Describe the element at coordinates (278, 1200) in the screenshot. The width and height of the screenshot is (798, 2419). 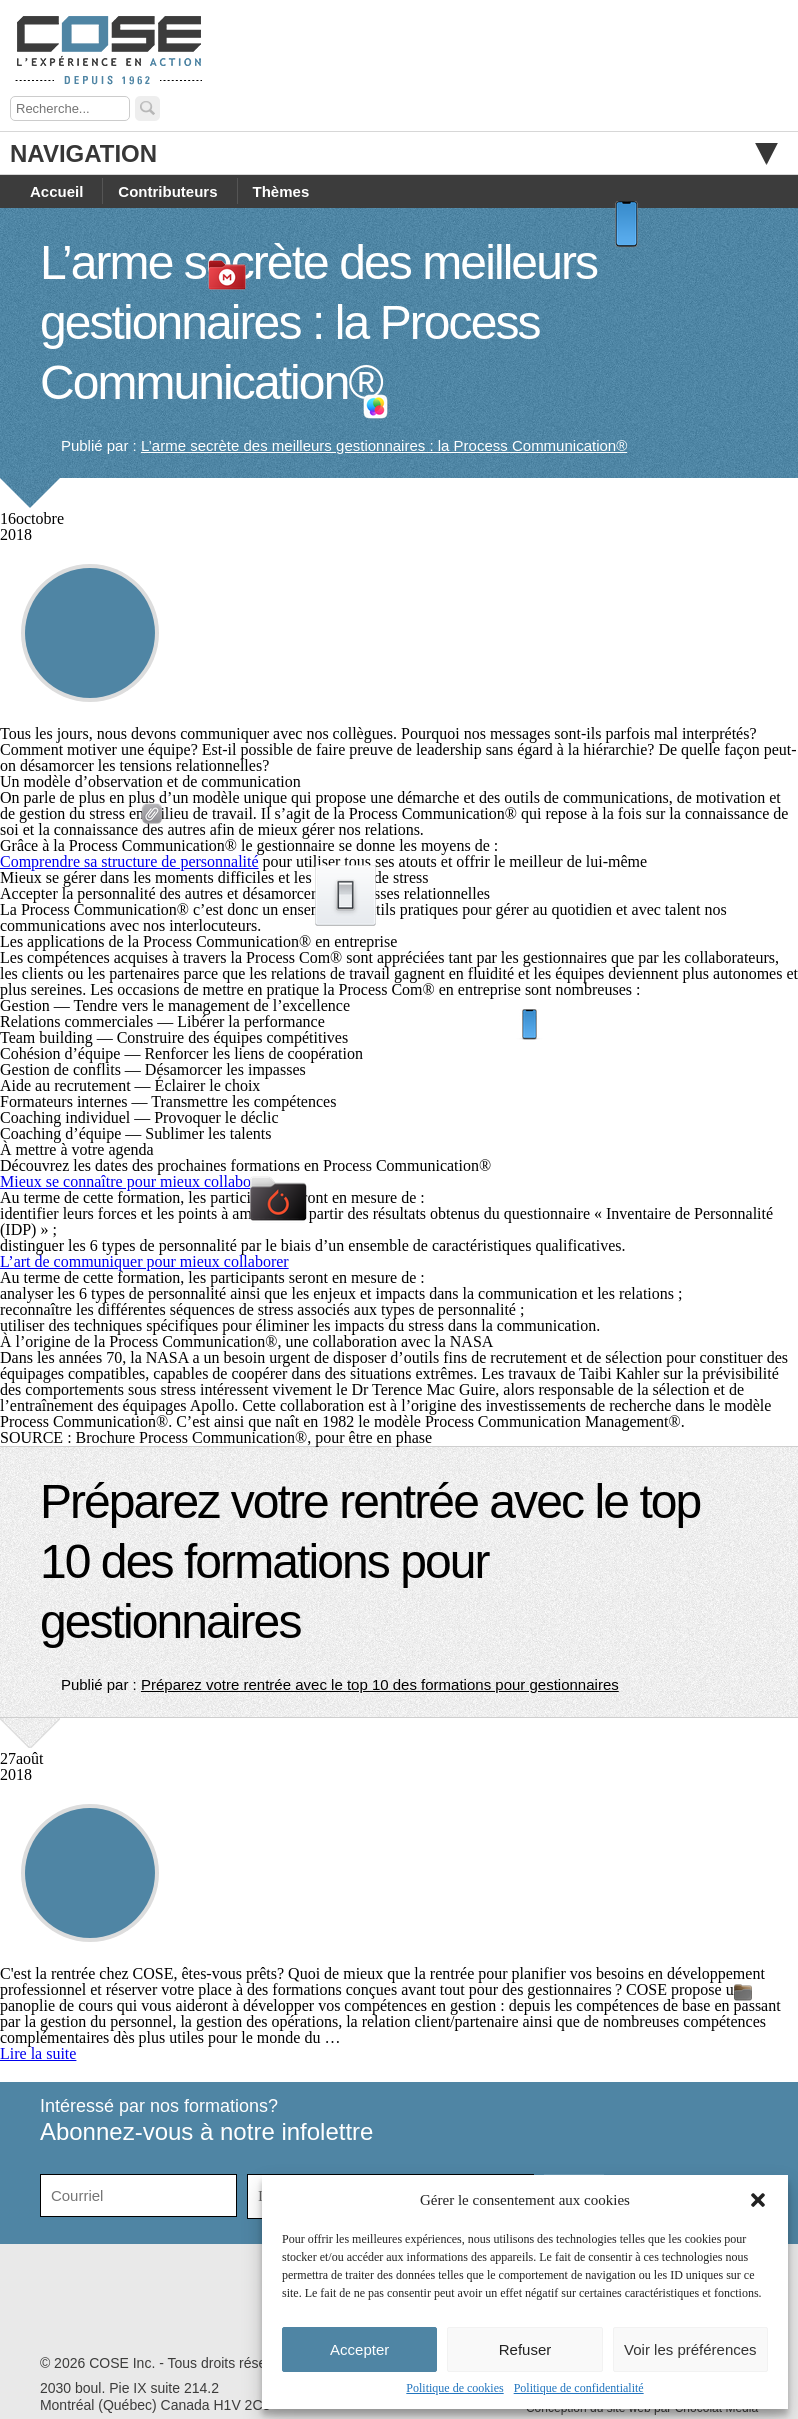
I see `open pytorch project folder` at that location.